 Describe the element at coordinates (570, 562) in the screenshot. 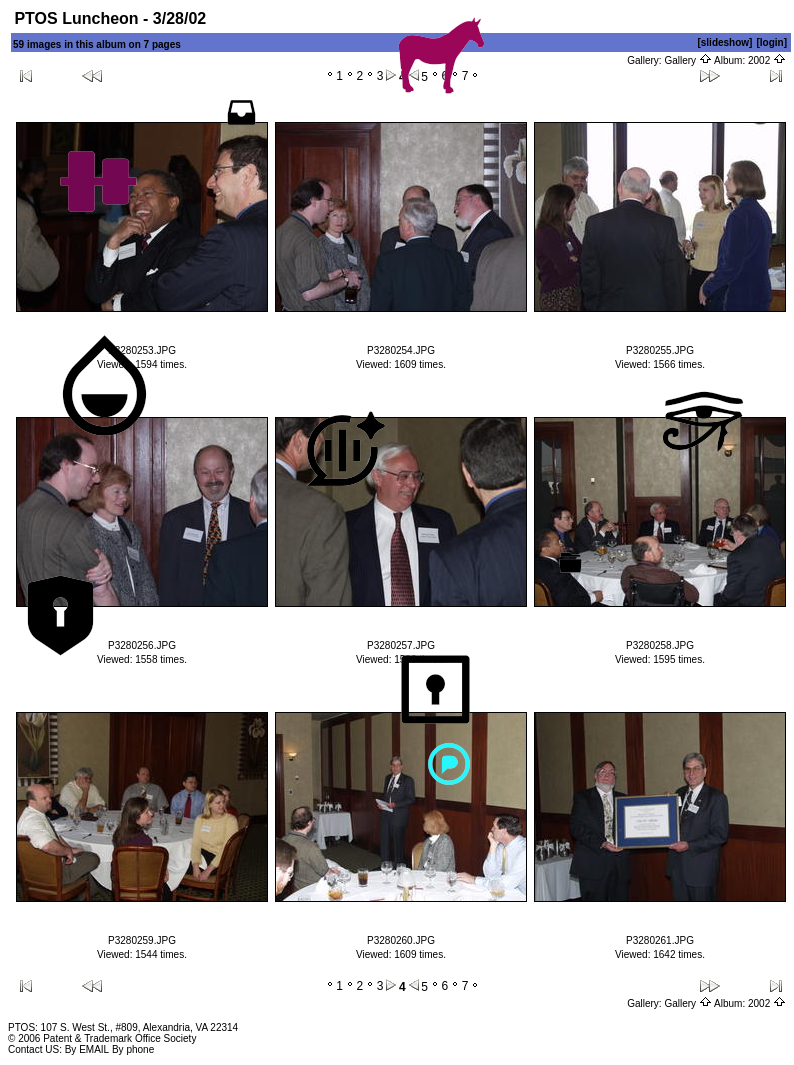

I see `open folder to view contents` at that location.